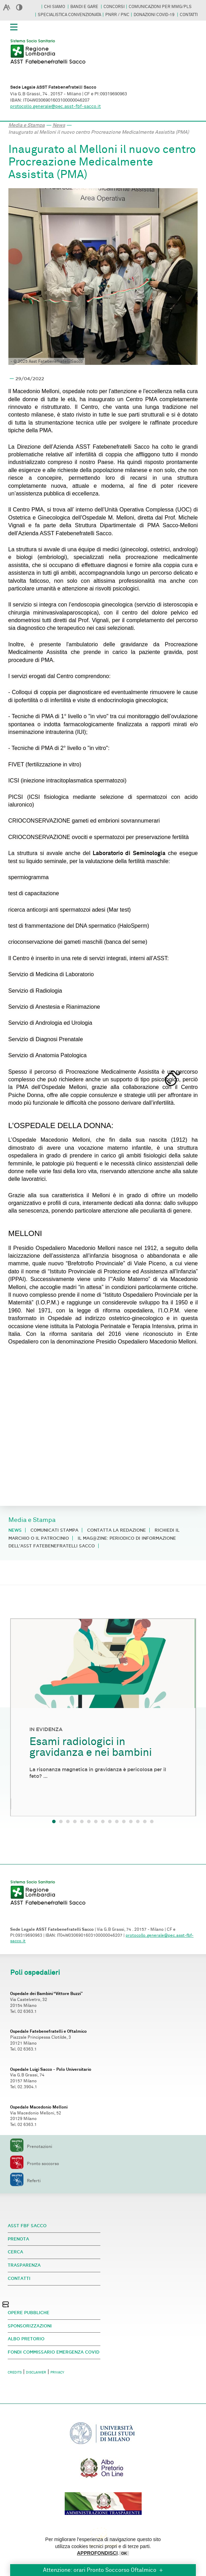 This screenshot has width=206, height=2576. I want to click on server power status or electrical connection, so click(6, 2304).